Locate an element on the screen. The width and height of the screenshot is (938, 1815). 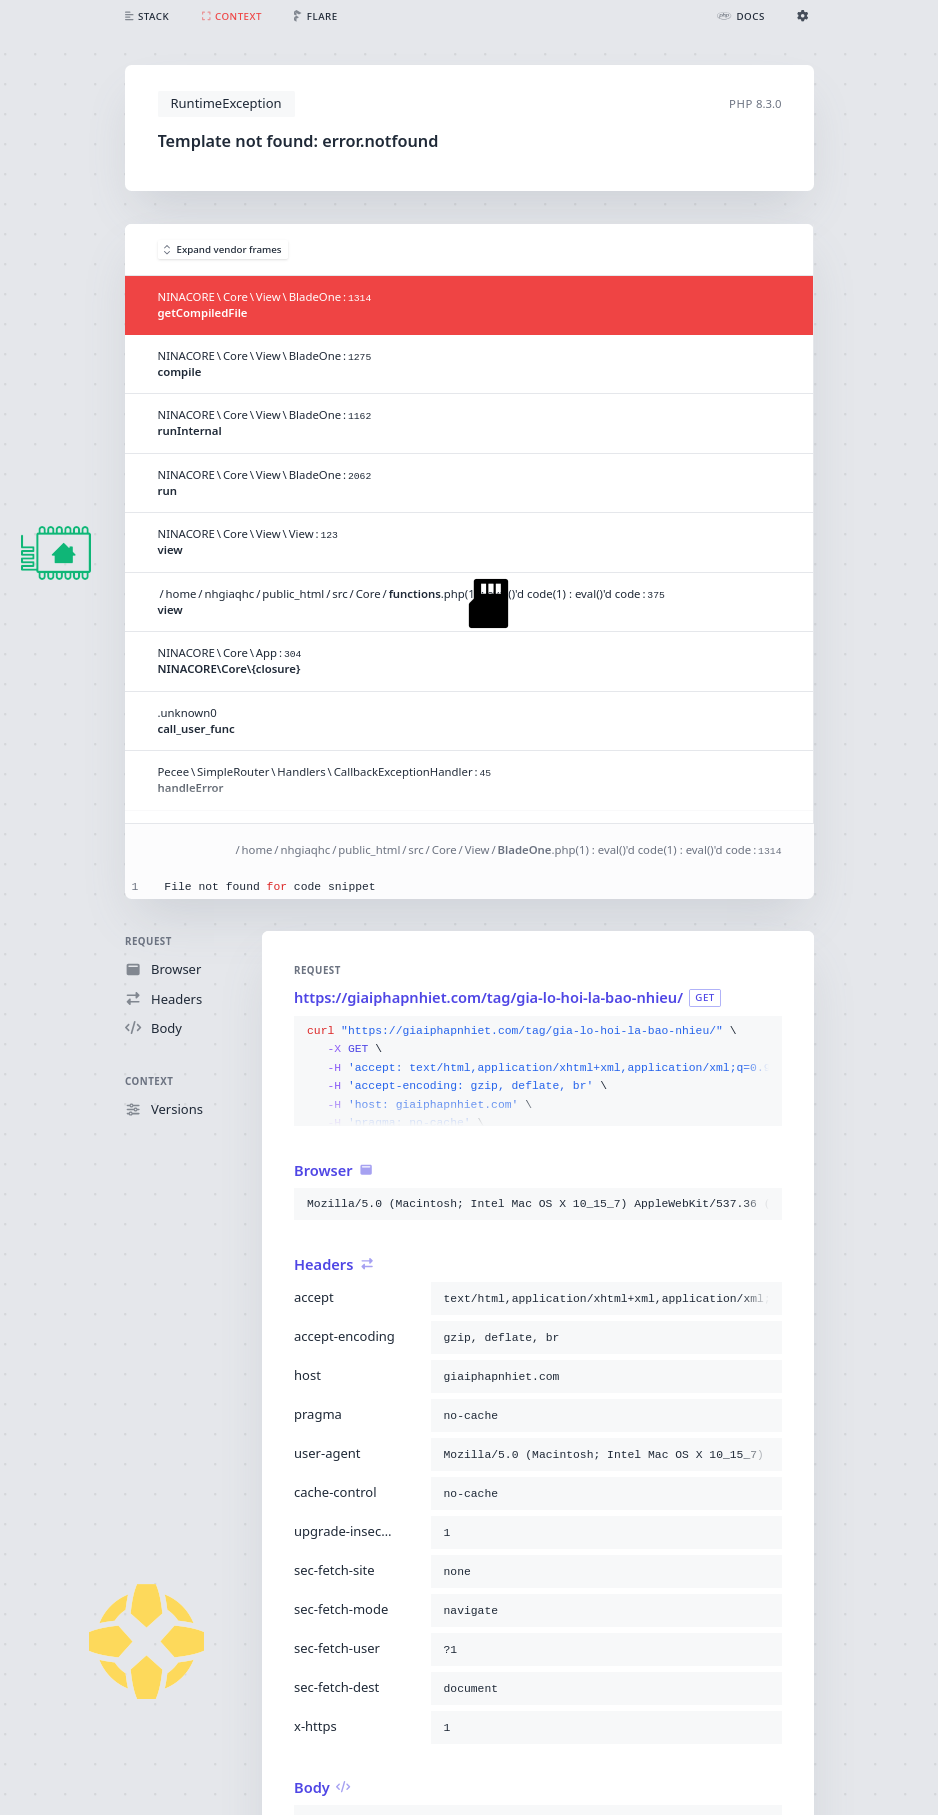
access external storage settings is located at coordinates (488, 603).